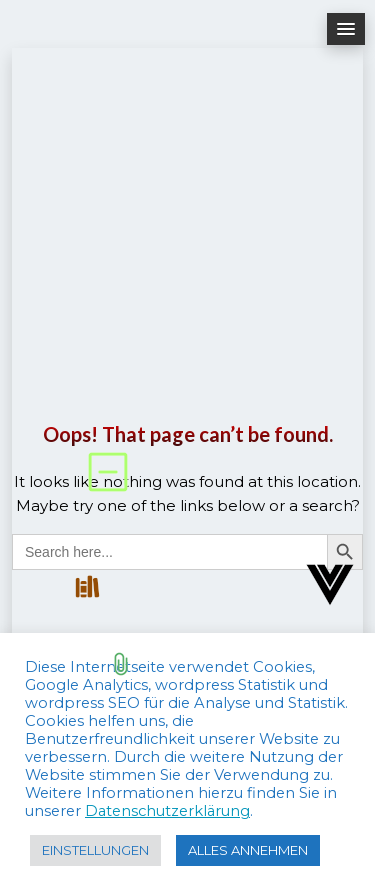 This screenshot has width=375, height=896. I want to click on Vue.js framework logo, so click(330, 585).